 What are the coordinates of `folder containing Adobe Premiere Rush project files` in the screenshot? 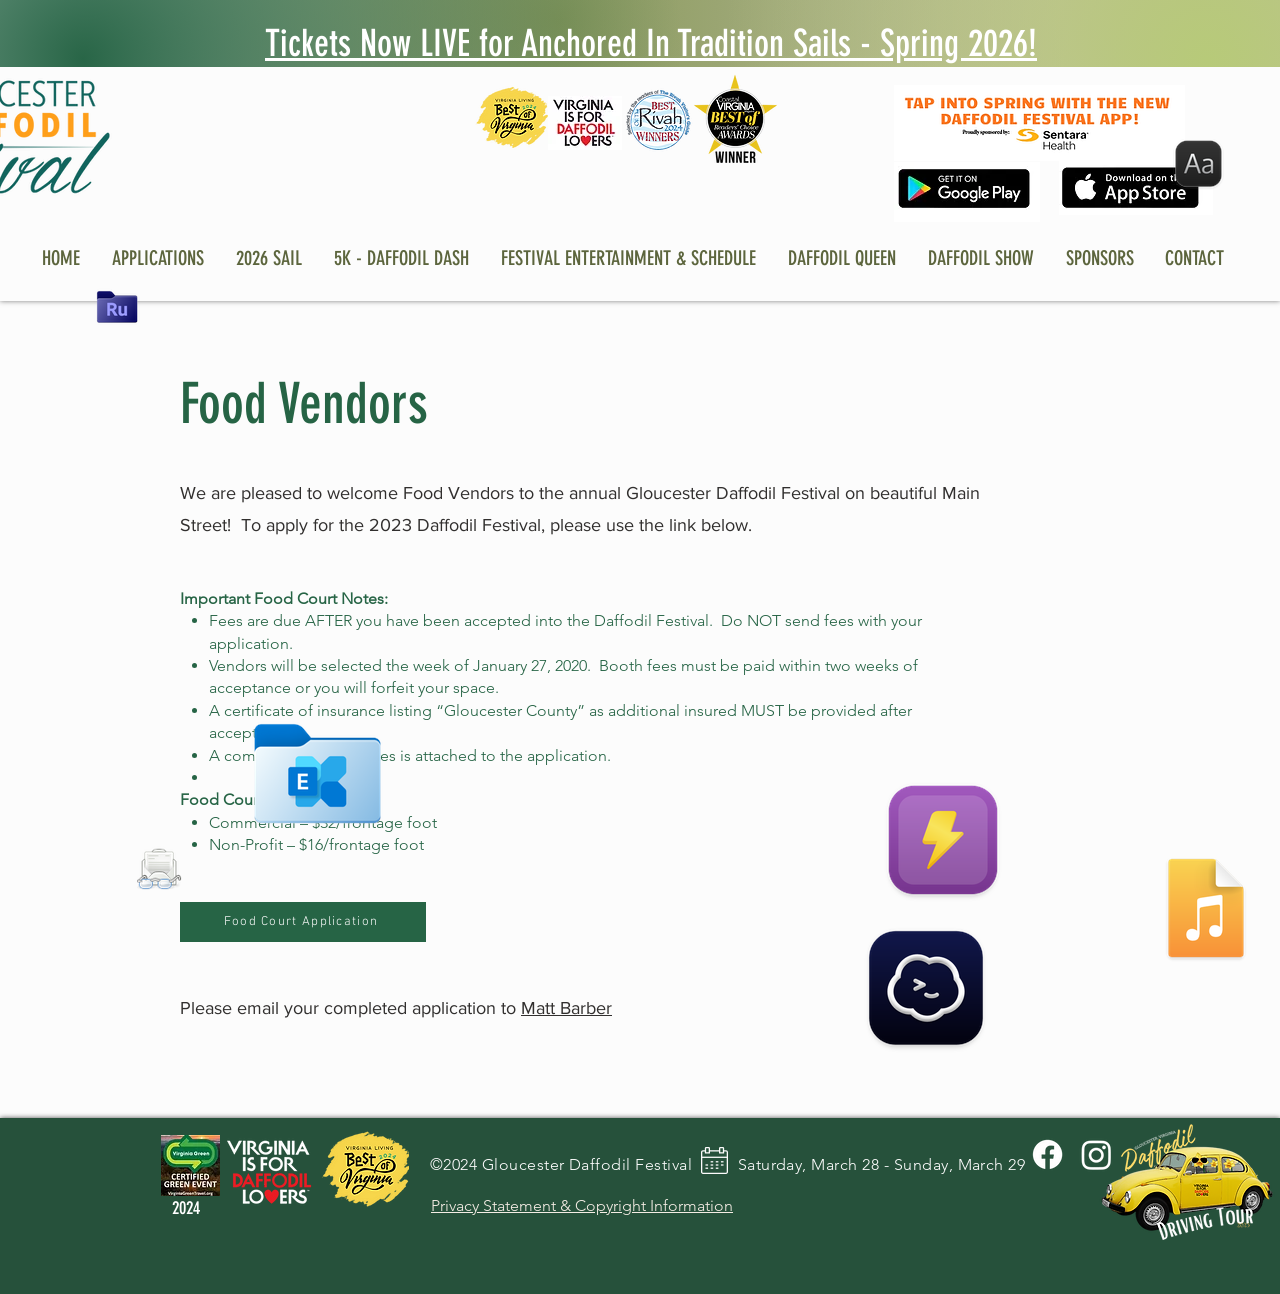 It's located at (117, 308).